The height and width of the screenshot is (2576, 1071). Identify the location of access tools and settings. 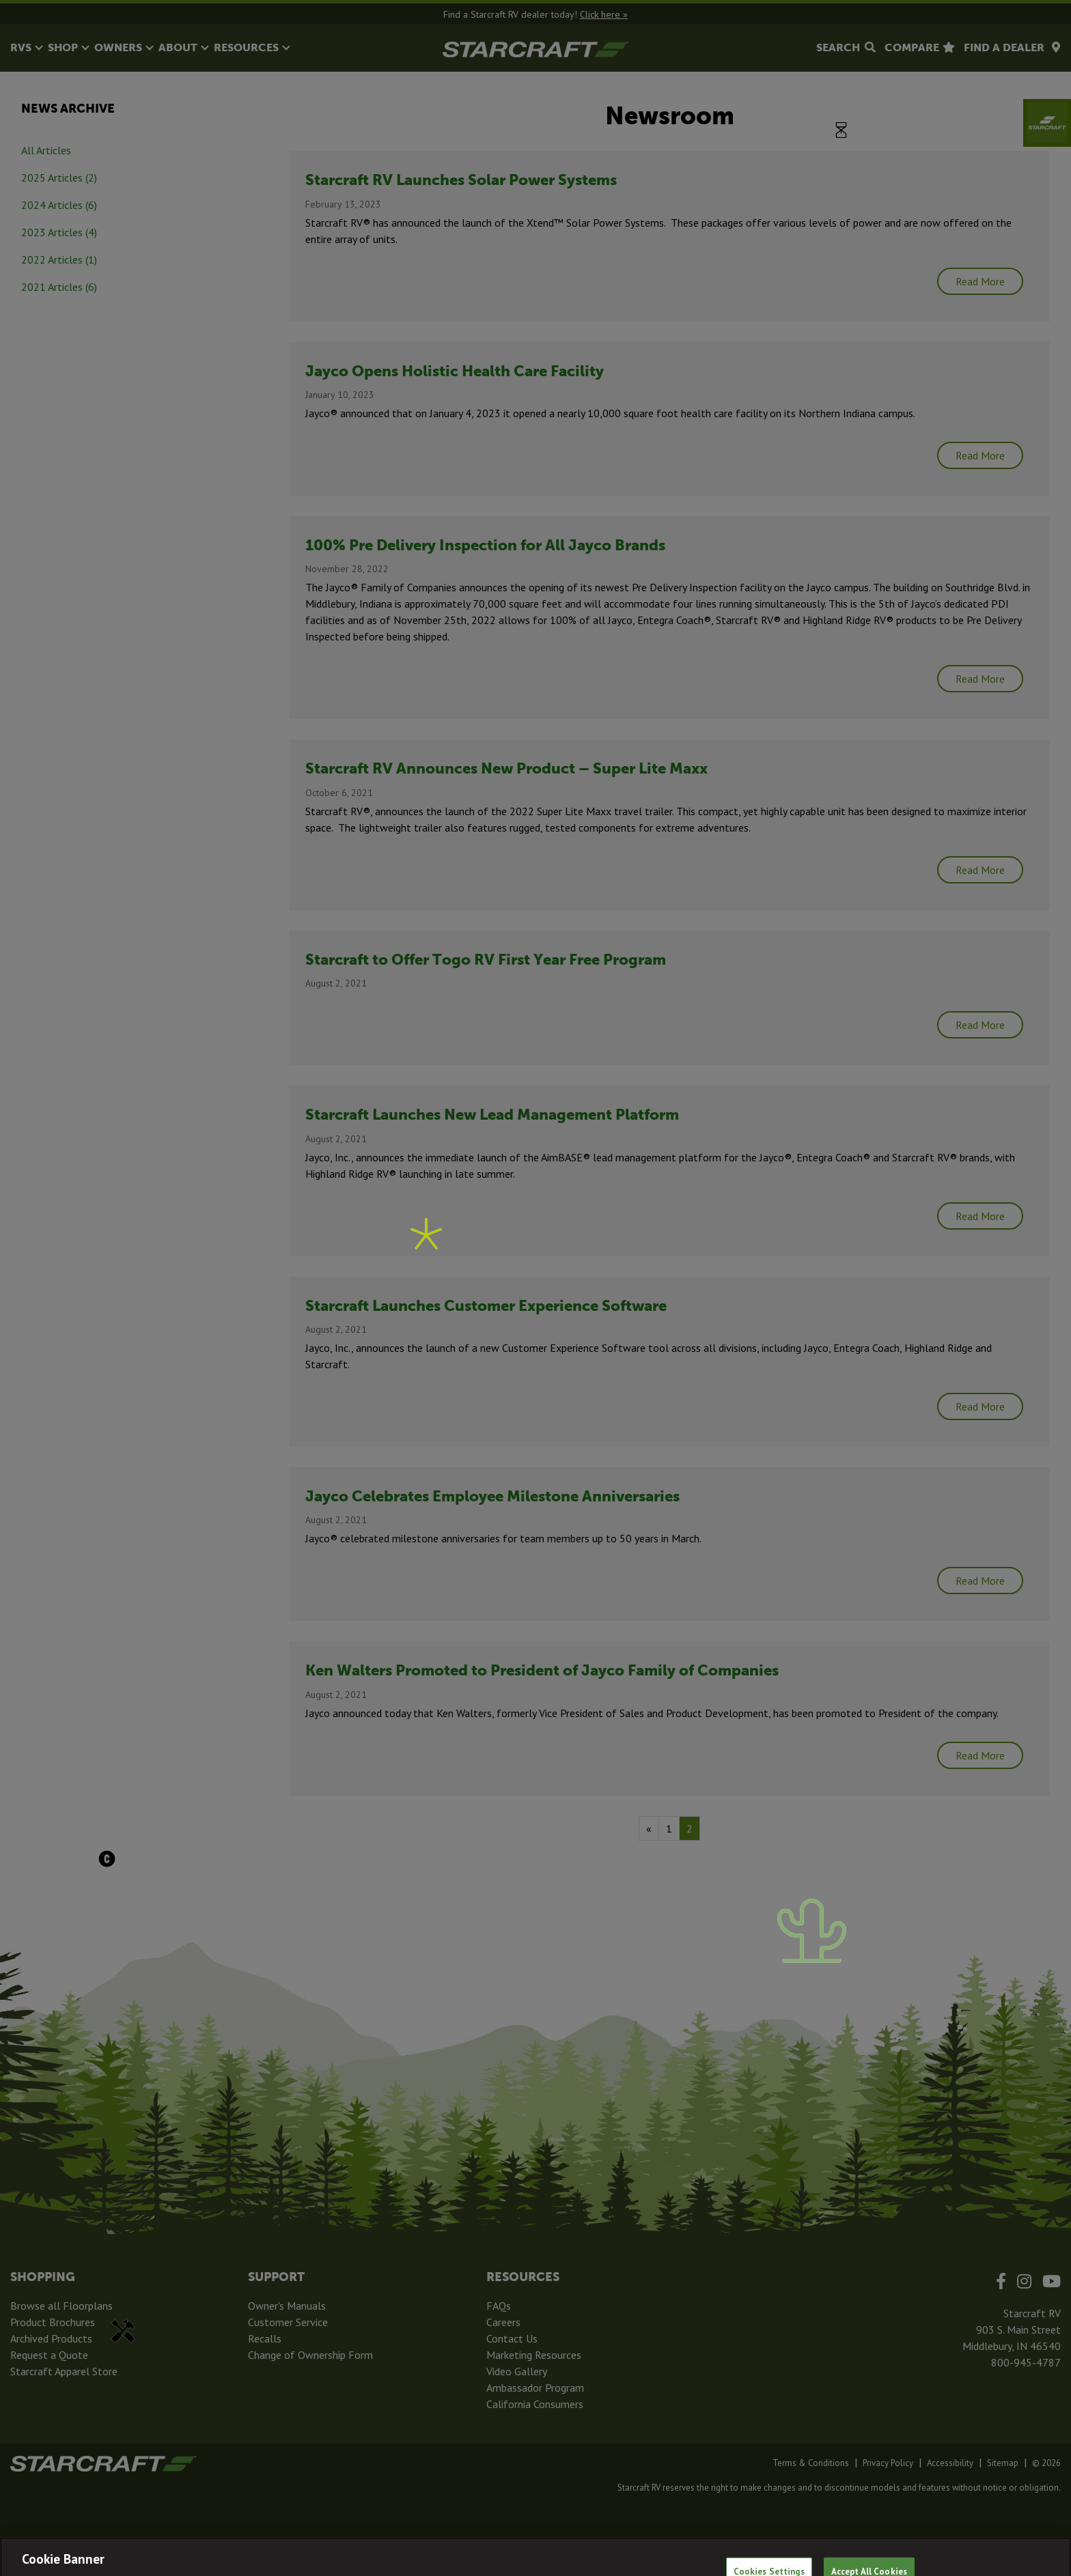
(123, 2331).